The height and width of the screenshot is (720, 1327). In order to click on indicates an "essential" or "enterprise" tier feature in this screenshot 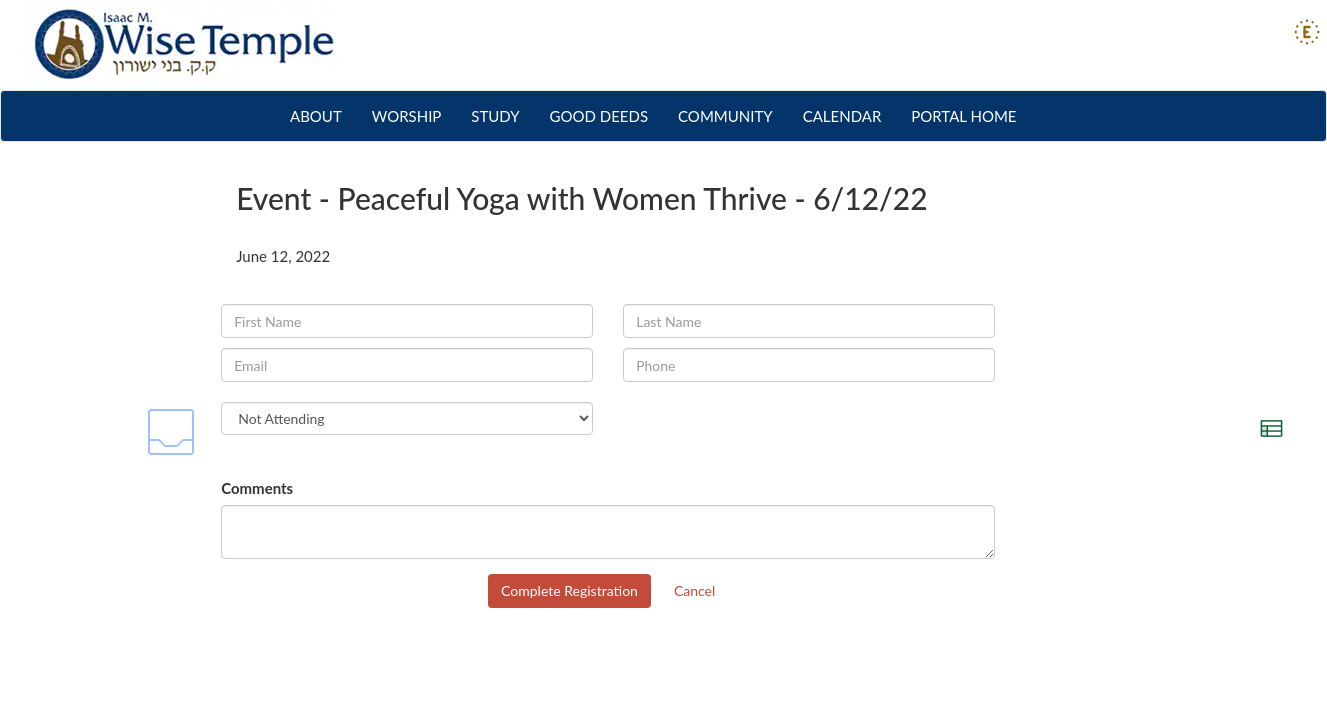, I will do `click(1307, 32)`.